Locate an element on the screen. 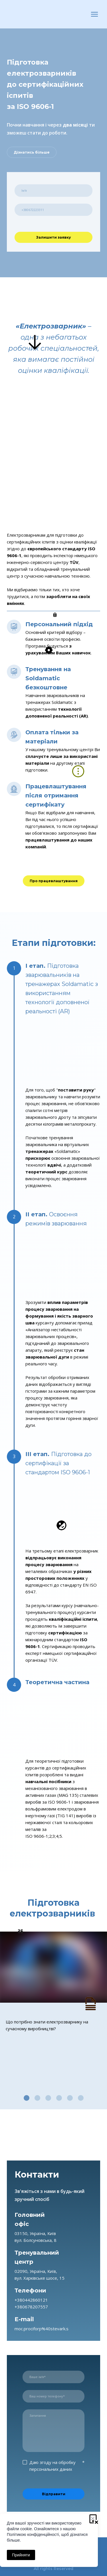 This screenshot has width=107, height=2576. open settings menu is located at coordinates (49, 650).